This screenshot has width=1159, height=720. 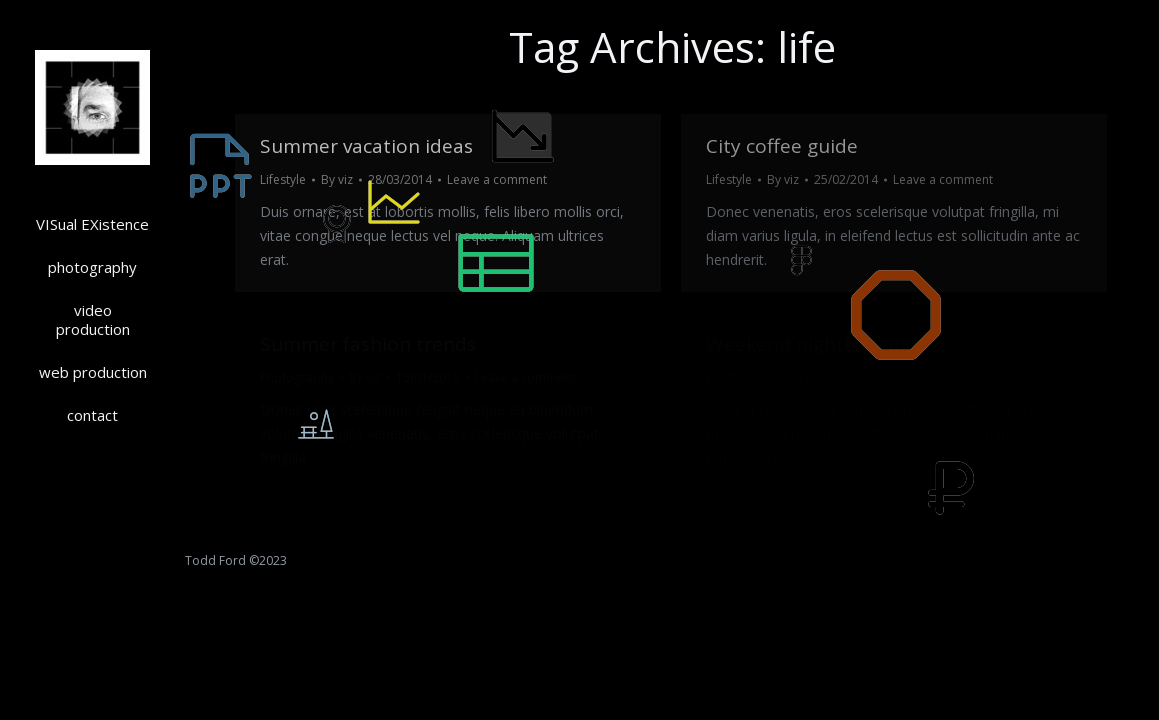 What do you see at coordinates (496, 263) in the screenshot?
I see `view data in table format` at bounding box center [496, 263].